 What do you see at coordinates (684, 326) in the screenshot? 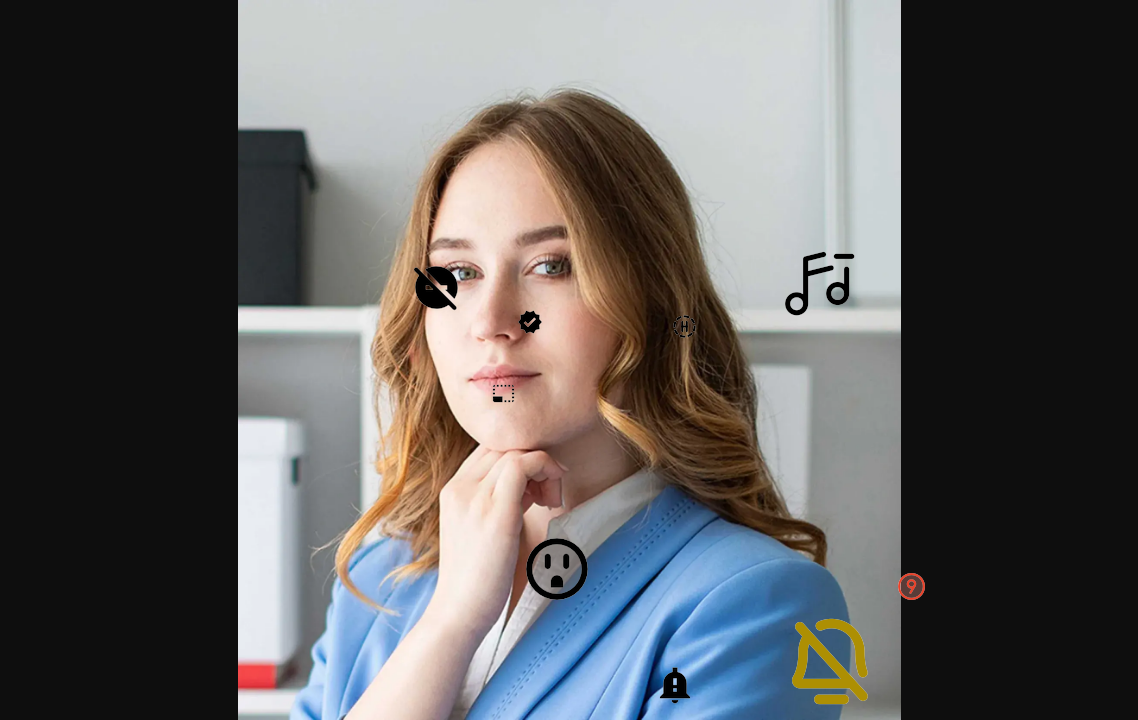
I see `indicates a helipad or helicopter landing zone` at bounding box center [684, 326].